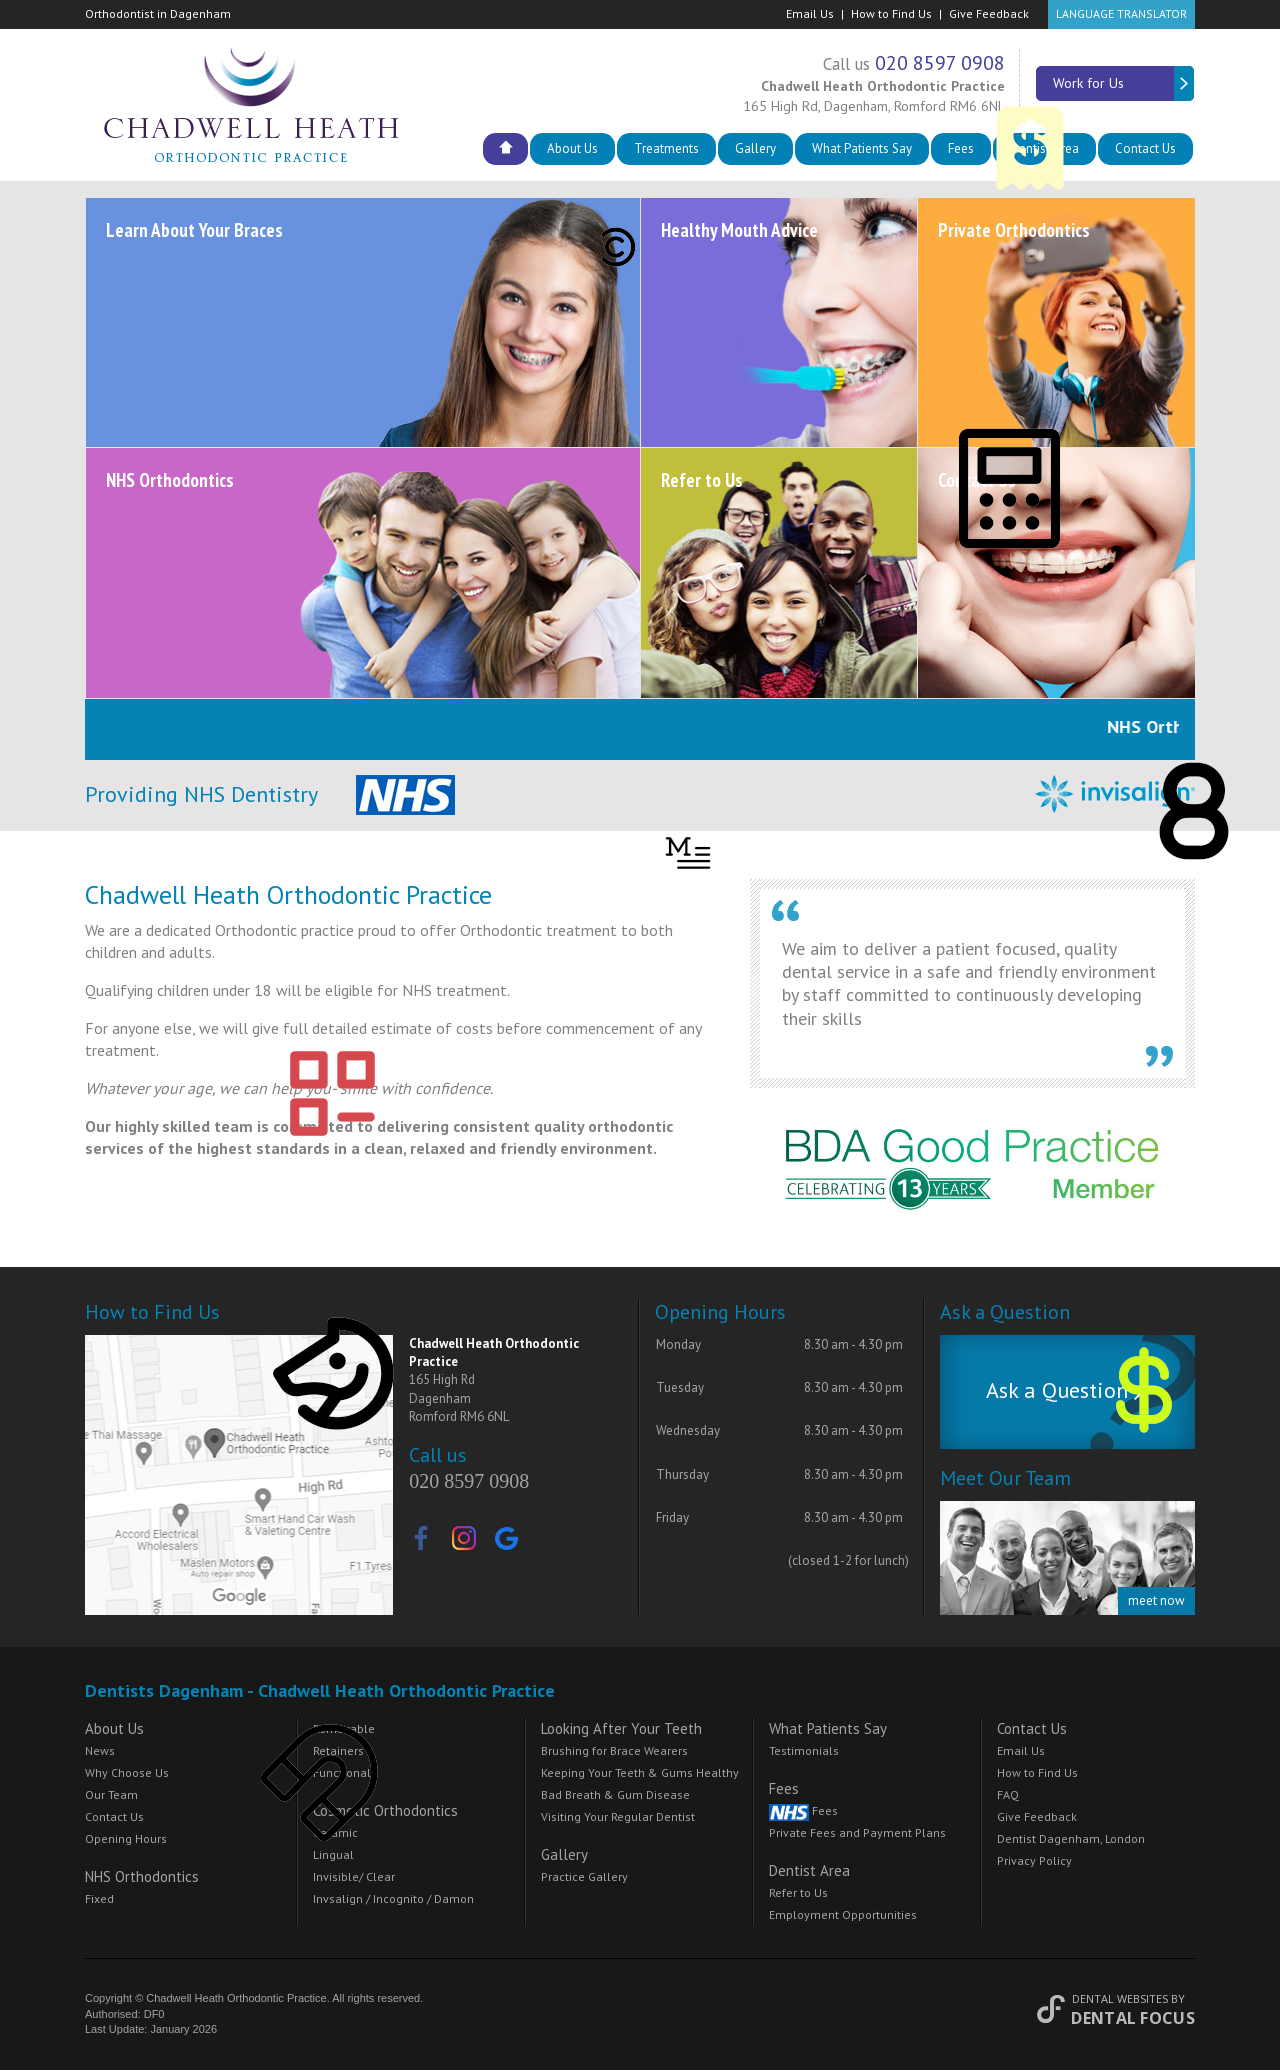  Describe the element at coordinates (321, 1780) in the screenshot. I see `activate magnetic snap or alignment tool` at that location.